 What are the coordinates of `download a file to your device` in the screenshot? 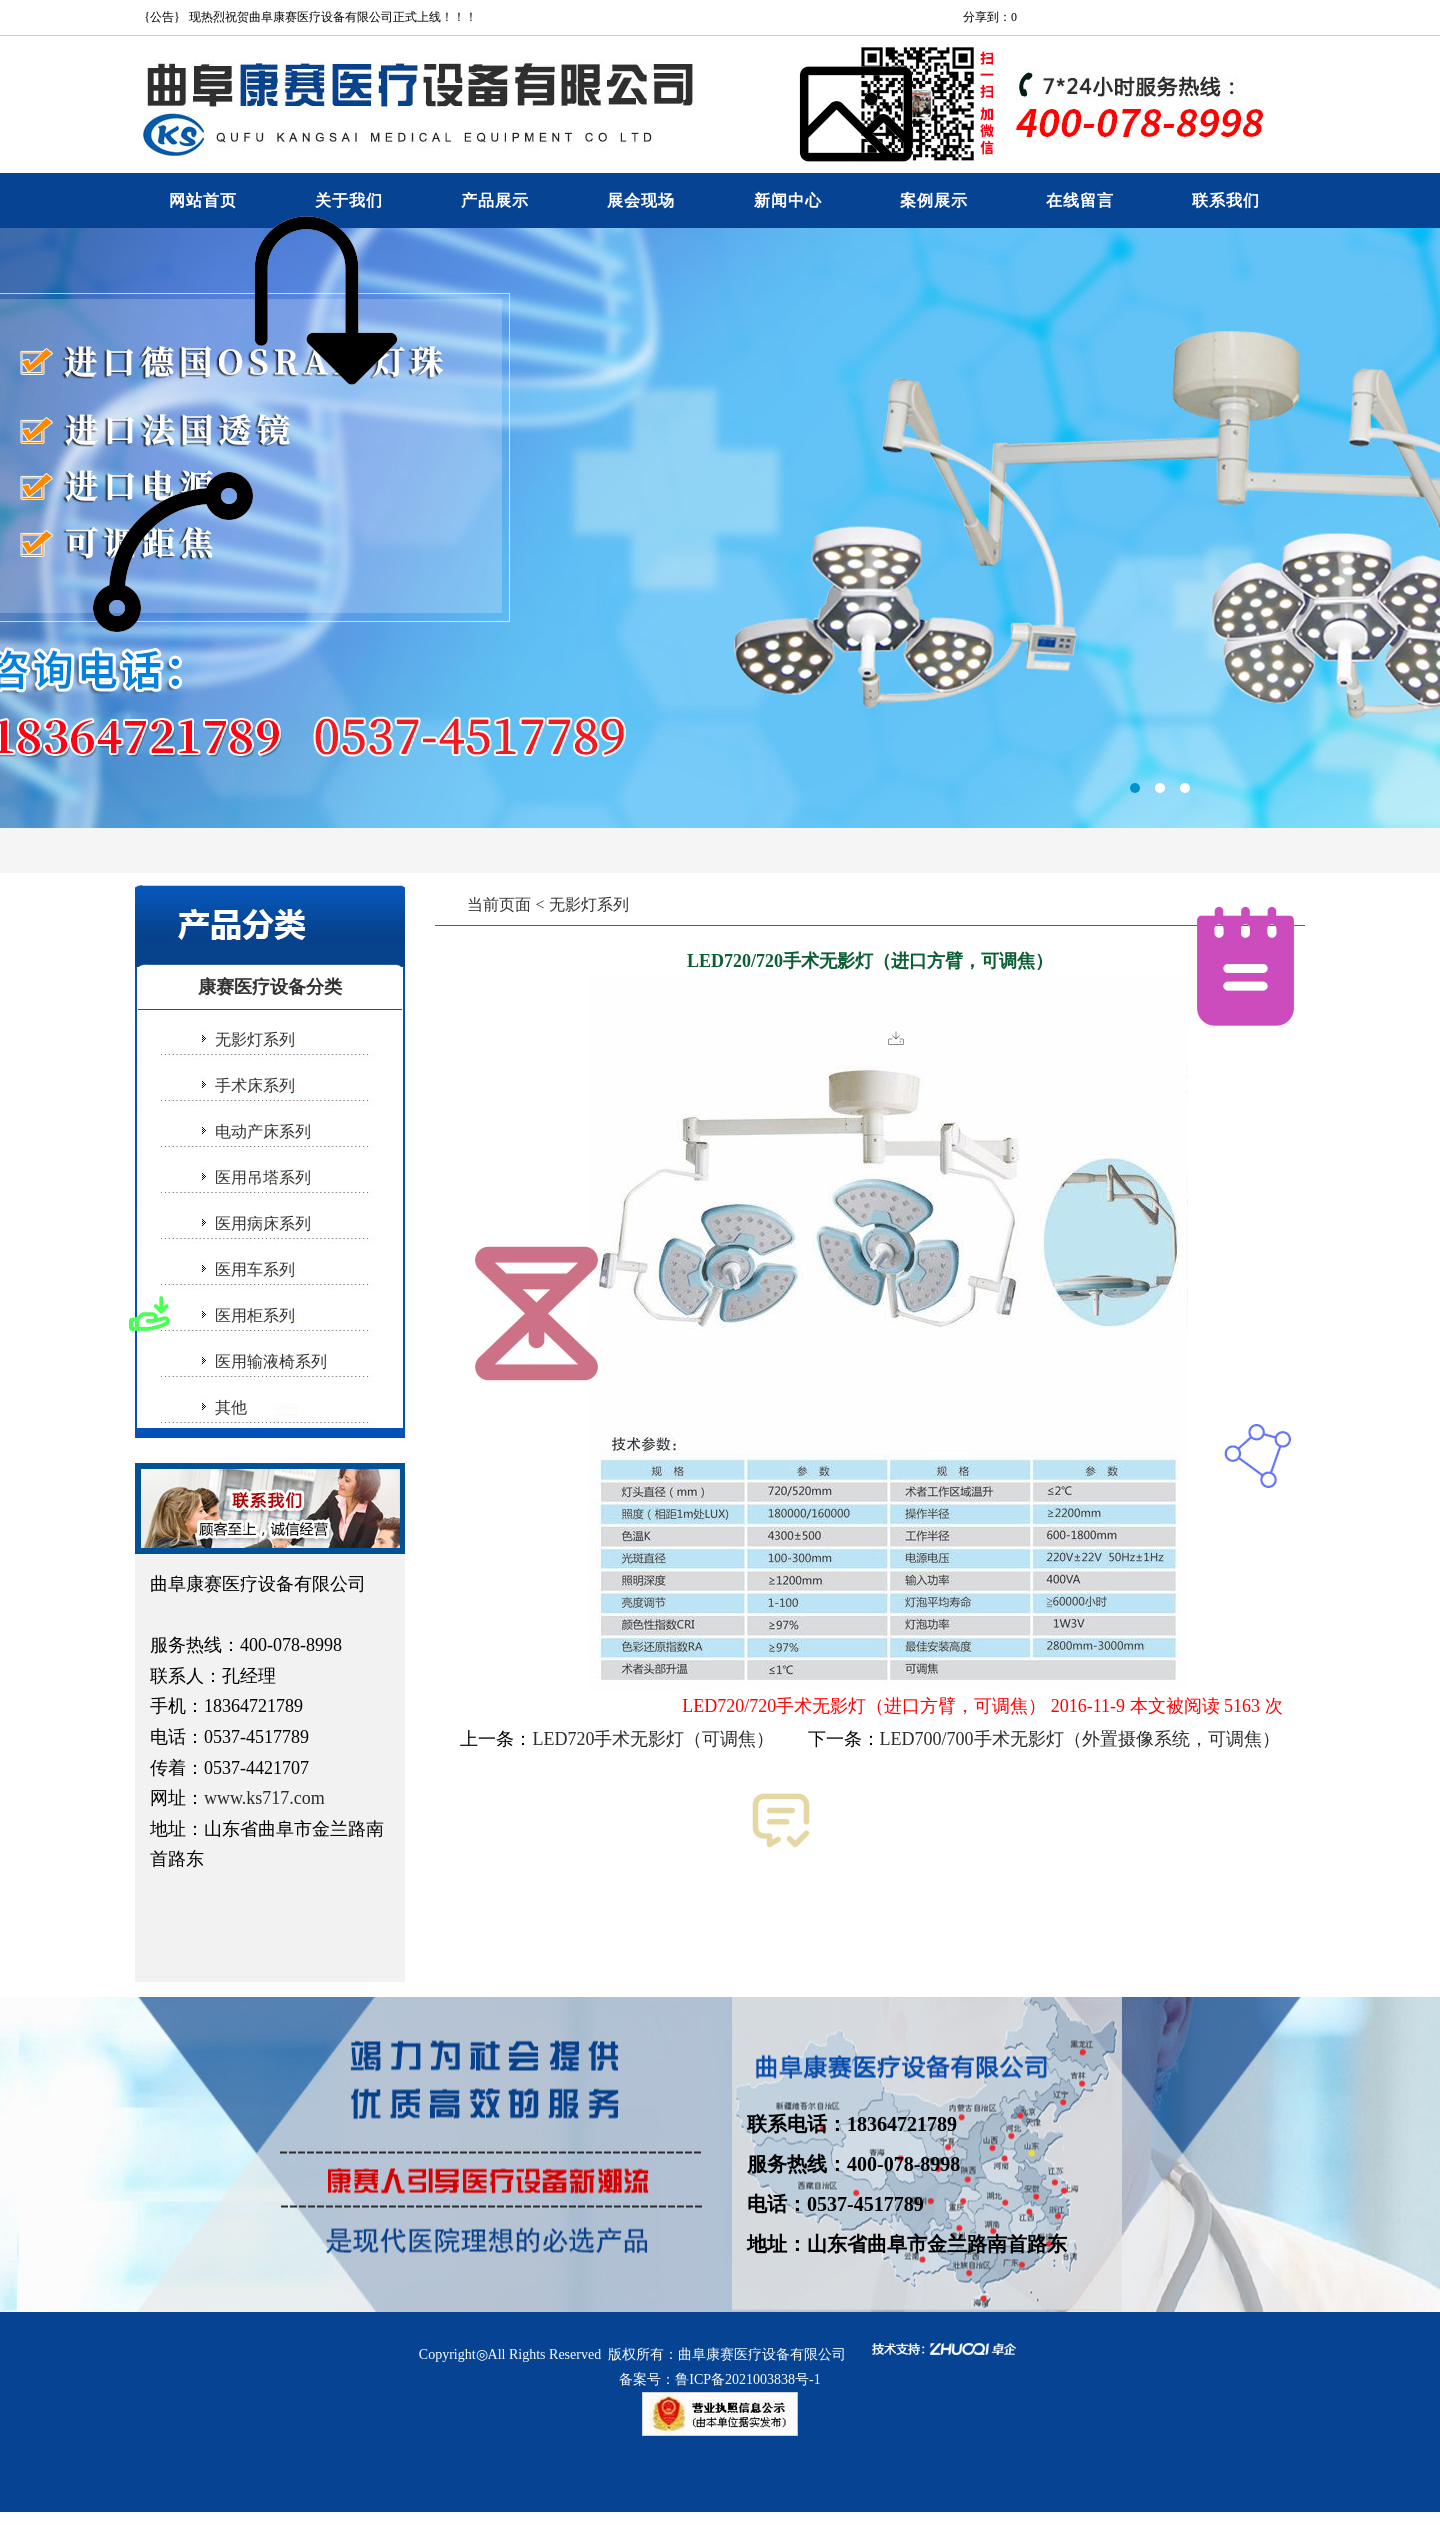 It's located at (896, 1039).